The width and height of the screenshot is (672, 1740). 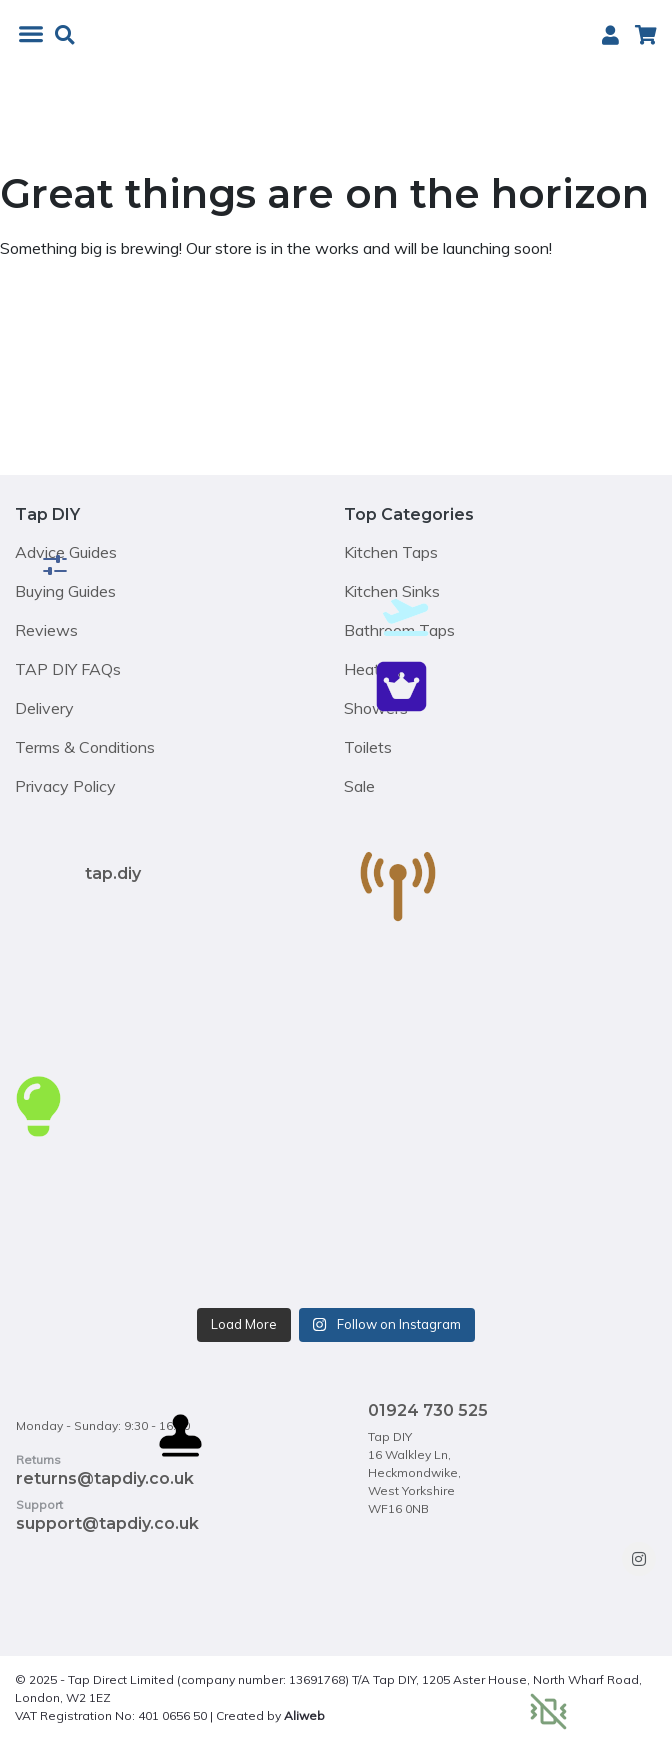 I want to click on indicates active broadcast or live streaming, so click(x=398, y=886).